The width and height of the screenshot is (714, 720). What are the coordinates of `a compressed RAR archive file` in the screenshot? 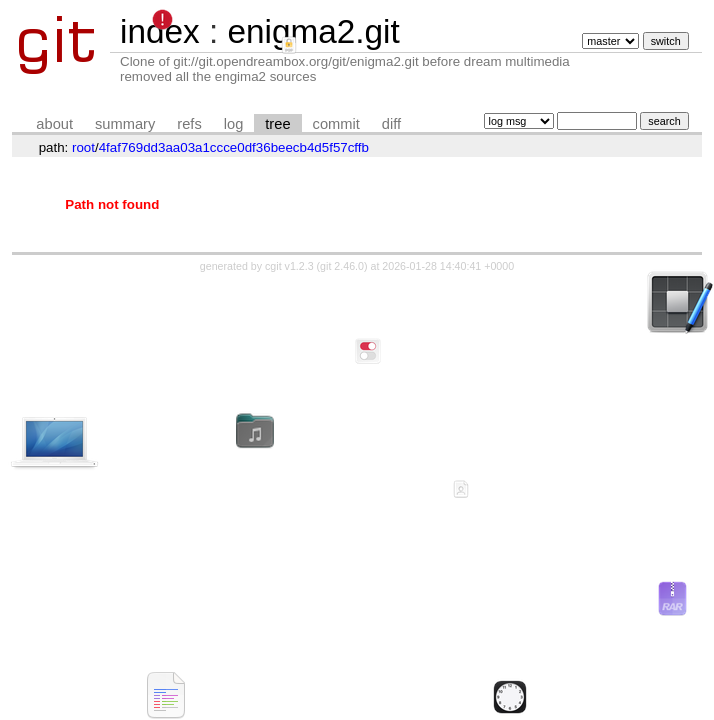 It's located at (672, 598).